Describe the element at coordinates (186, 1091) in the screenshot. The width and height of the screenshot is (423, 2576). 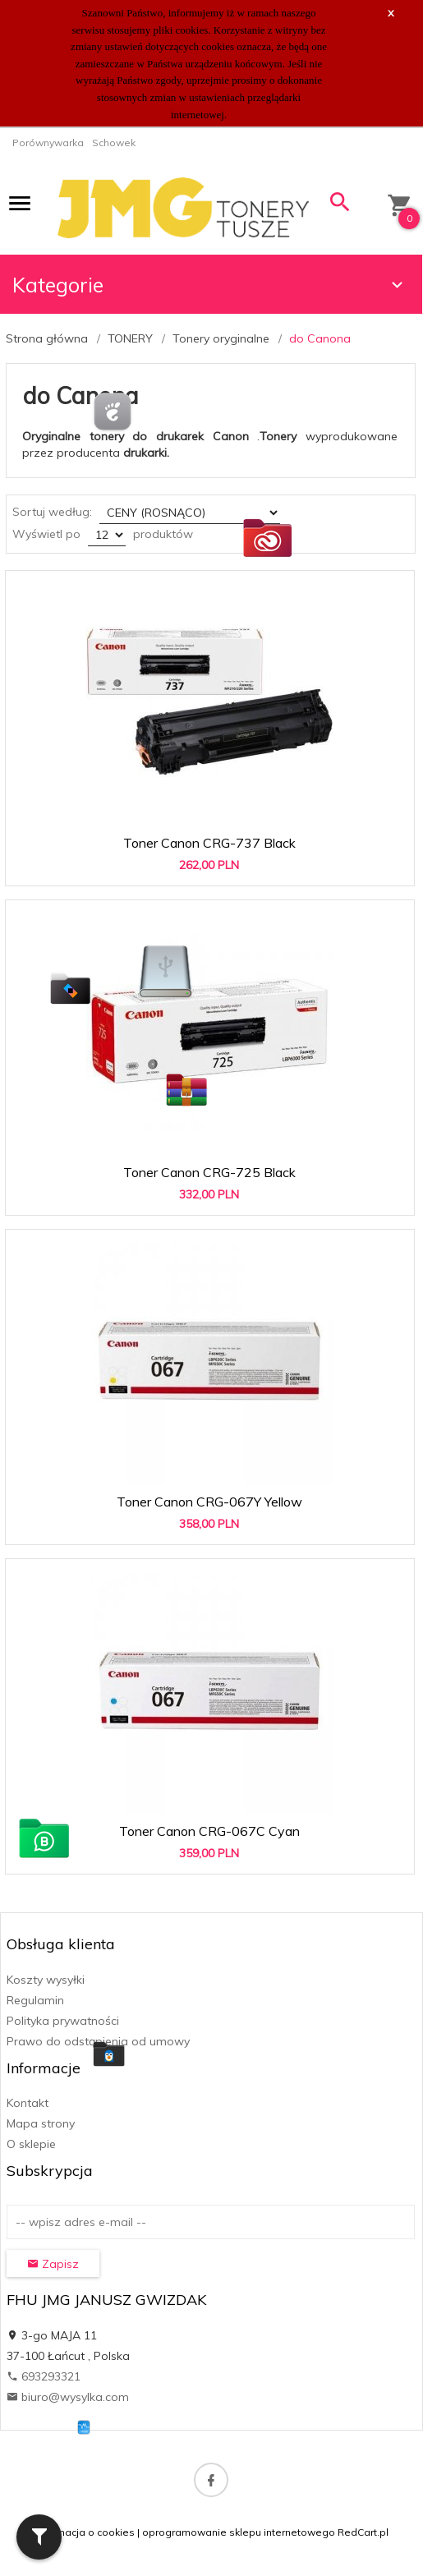
I see `open folder containing WinRAR archives` at that location.